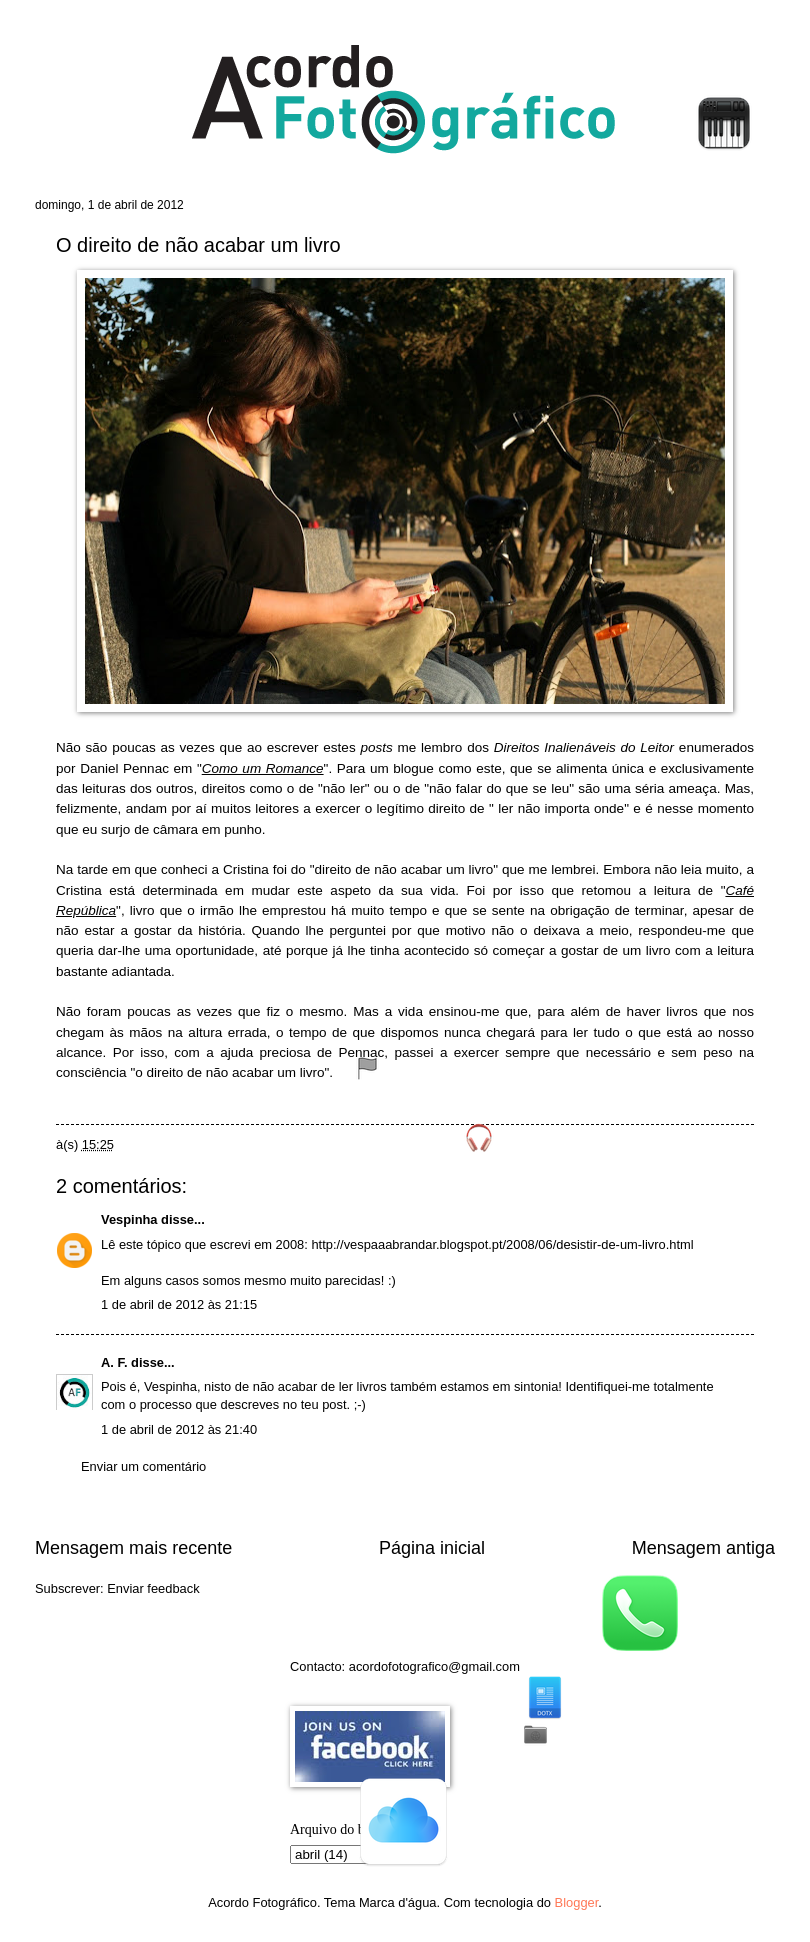  What do you see at coordinates (535, 1734) in the screenshot?
I see `folder containing html or web files` at bounding box center [535, 1734].